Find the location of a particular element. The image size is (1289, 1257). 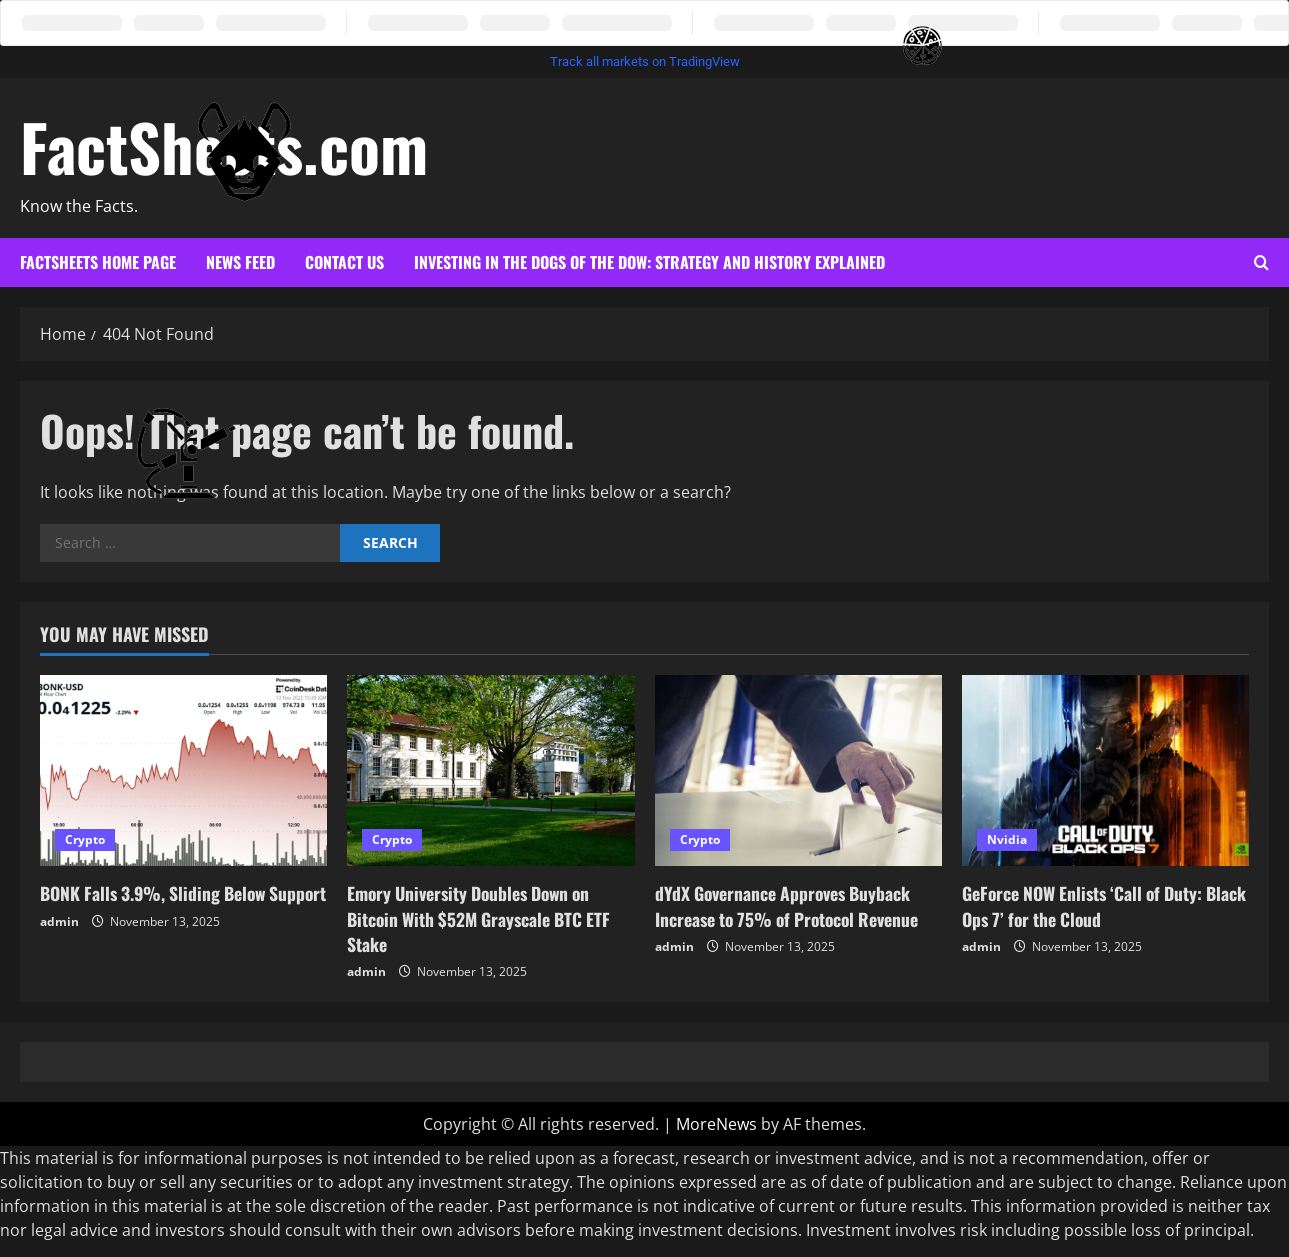

deploy defensive laser turret is located at coordinates (186, 453).